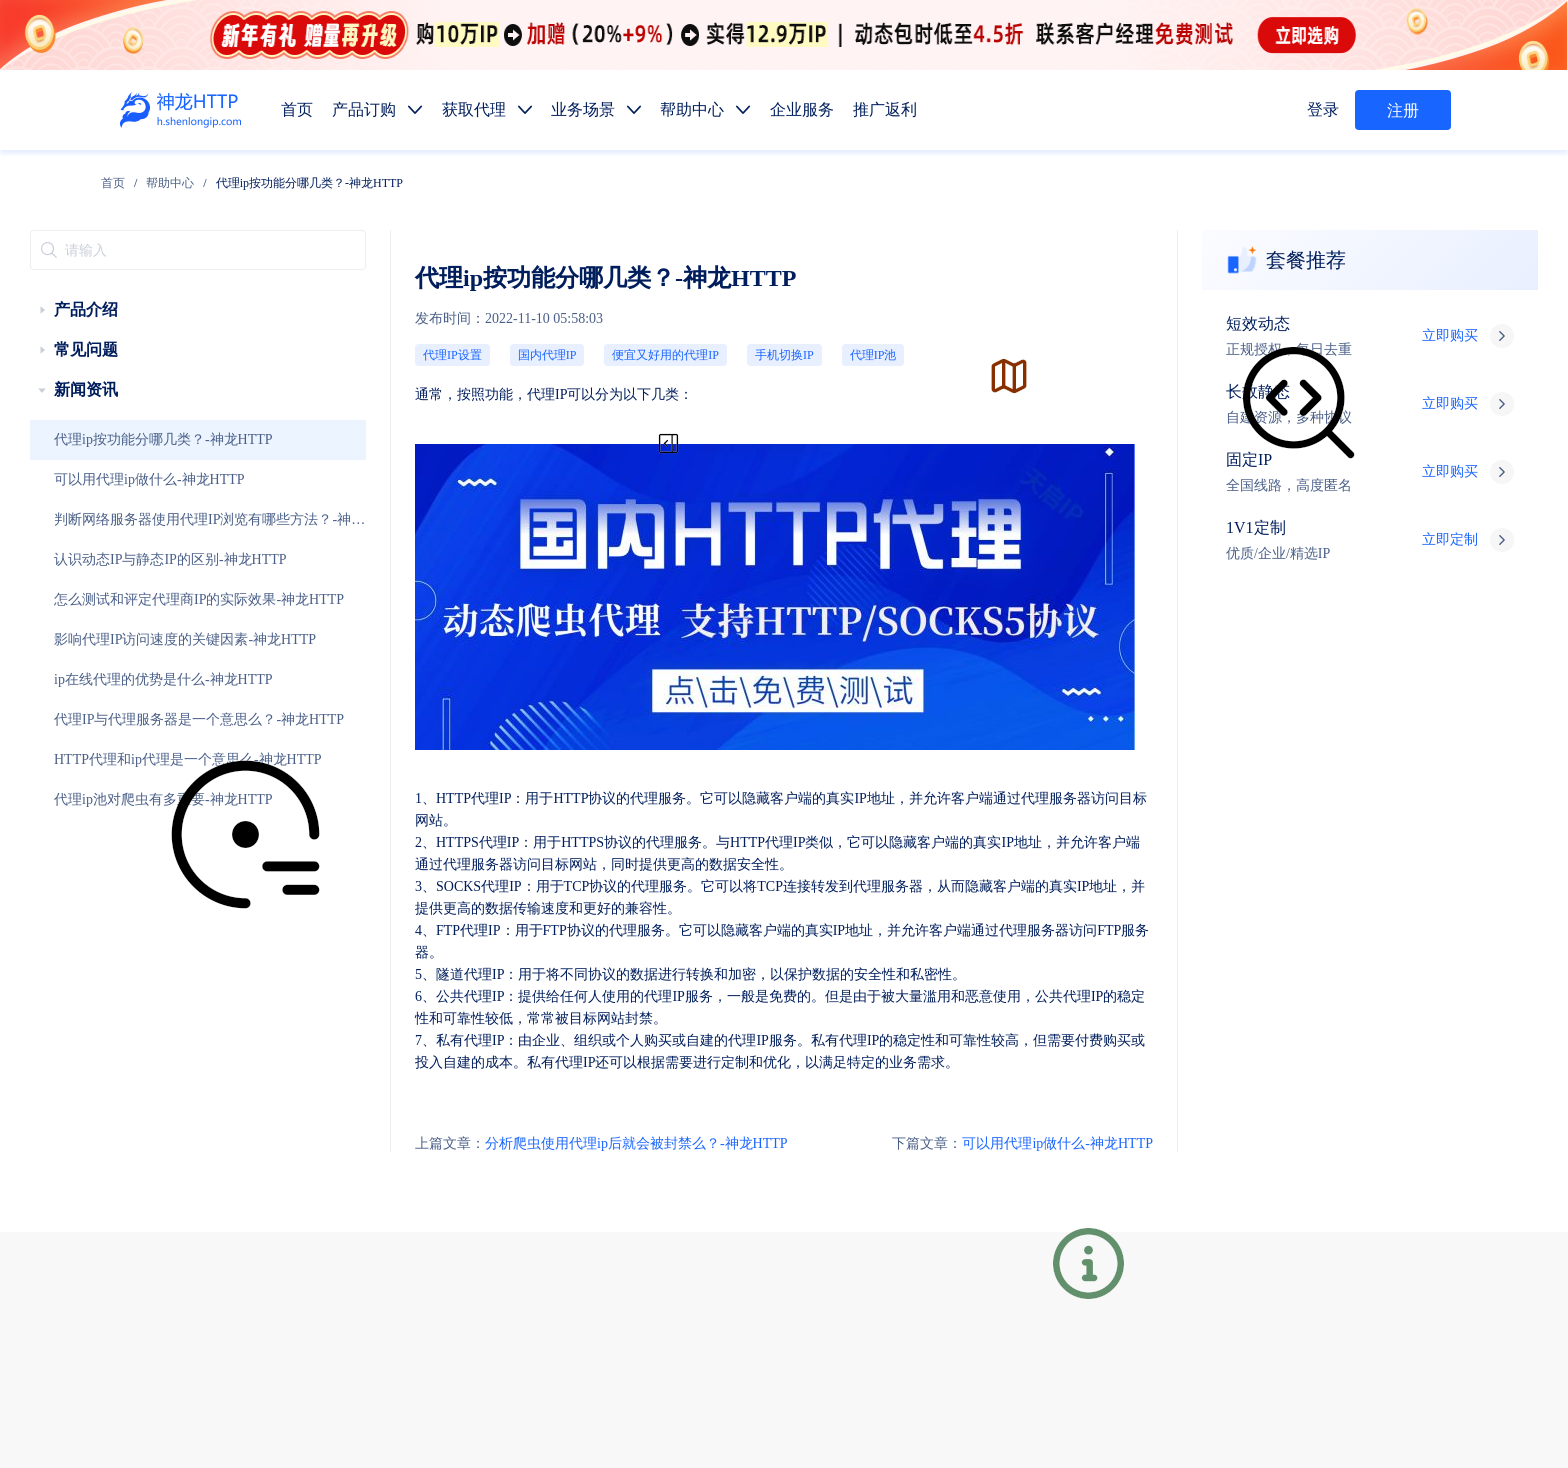 This screenshot has height=1468, width=1568. What do you see at coordinates (1088, 1263) in the screenshot?
I see `view more information or details` at bounding box center [1088, 1263].